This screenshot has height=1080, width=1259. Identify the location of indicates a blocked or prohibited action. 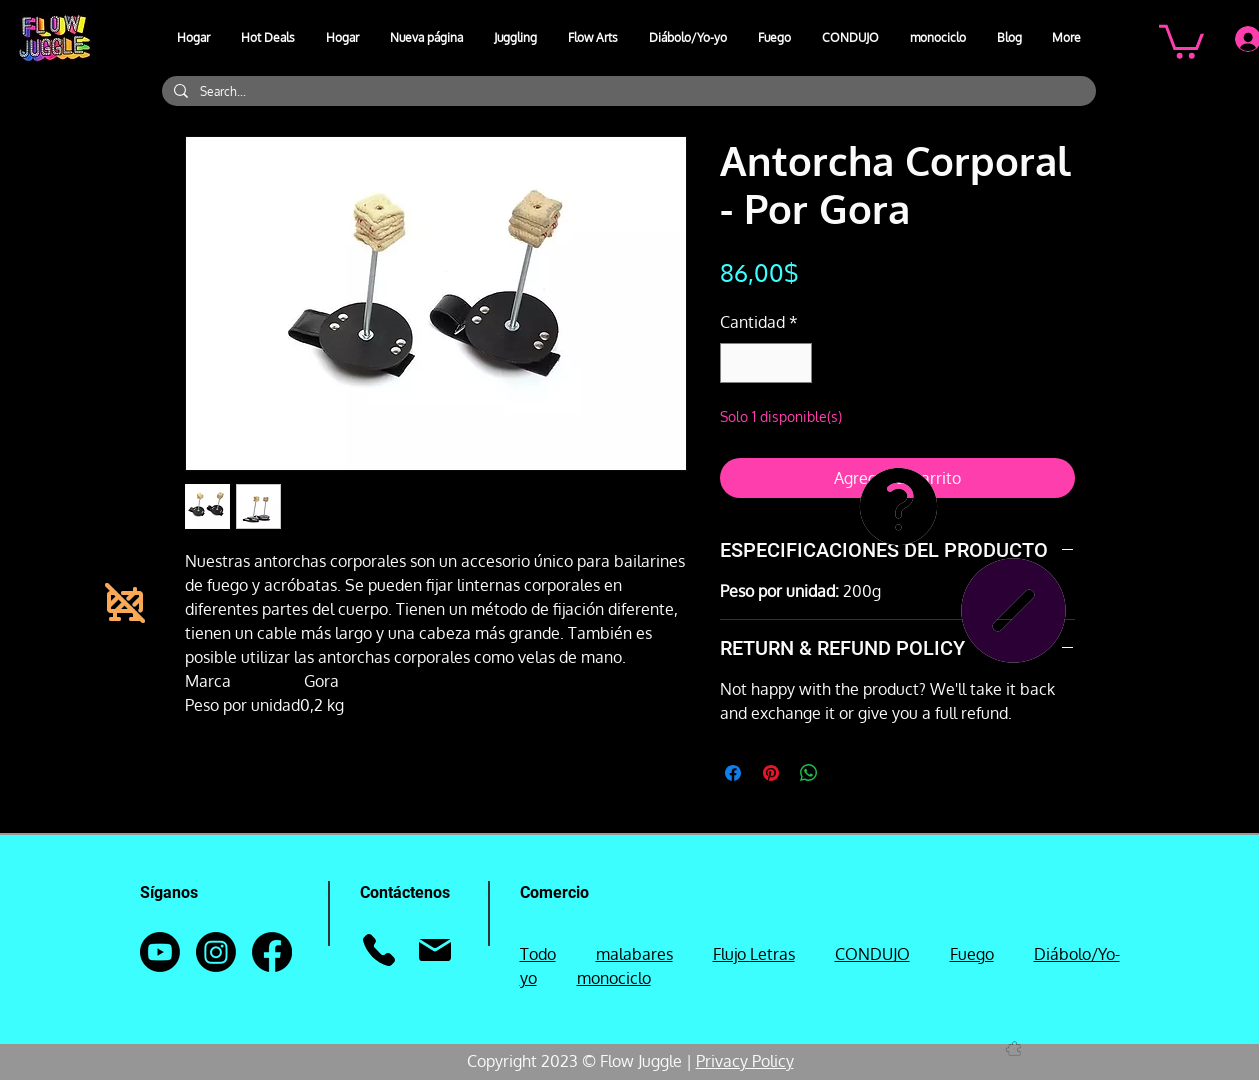
(1013, 610).